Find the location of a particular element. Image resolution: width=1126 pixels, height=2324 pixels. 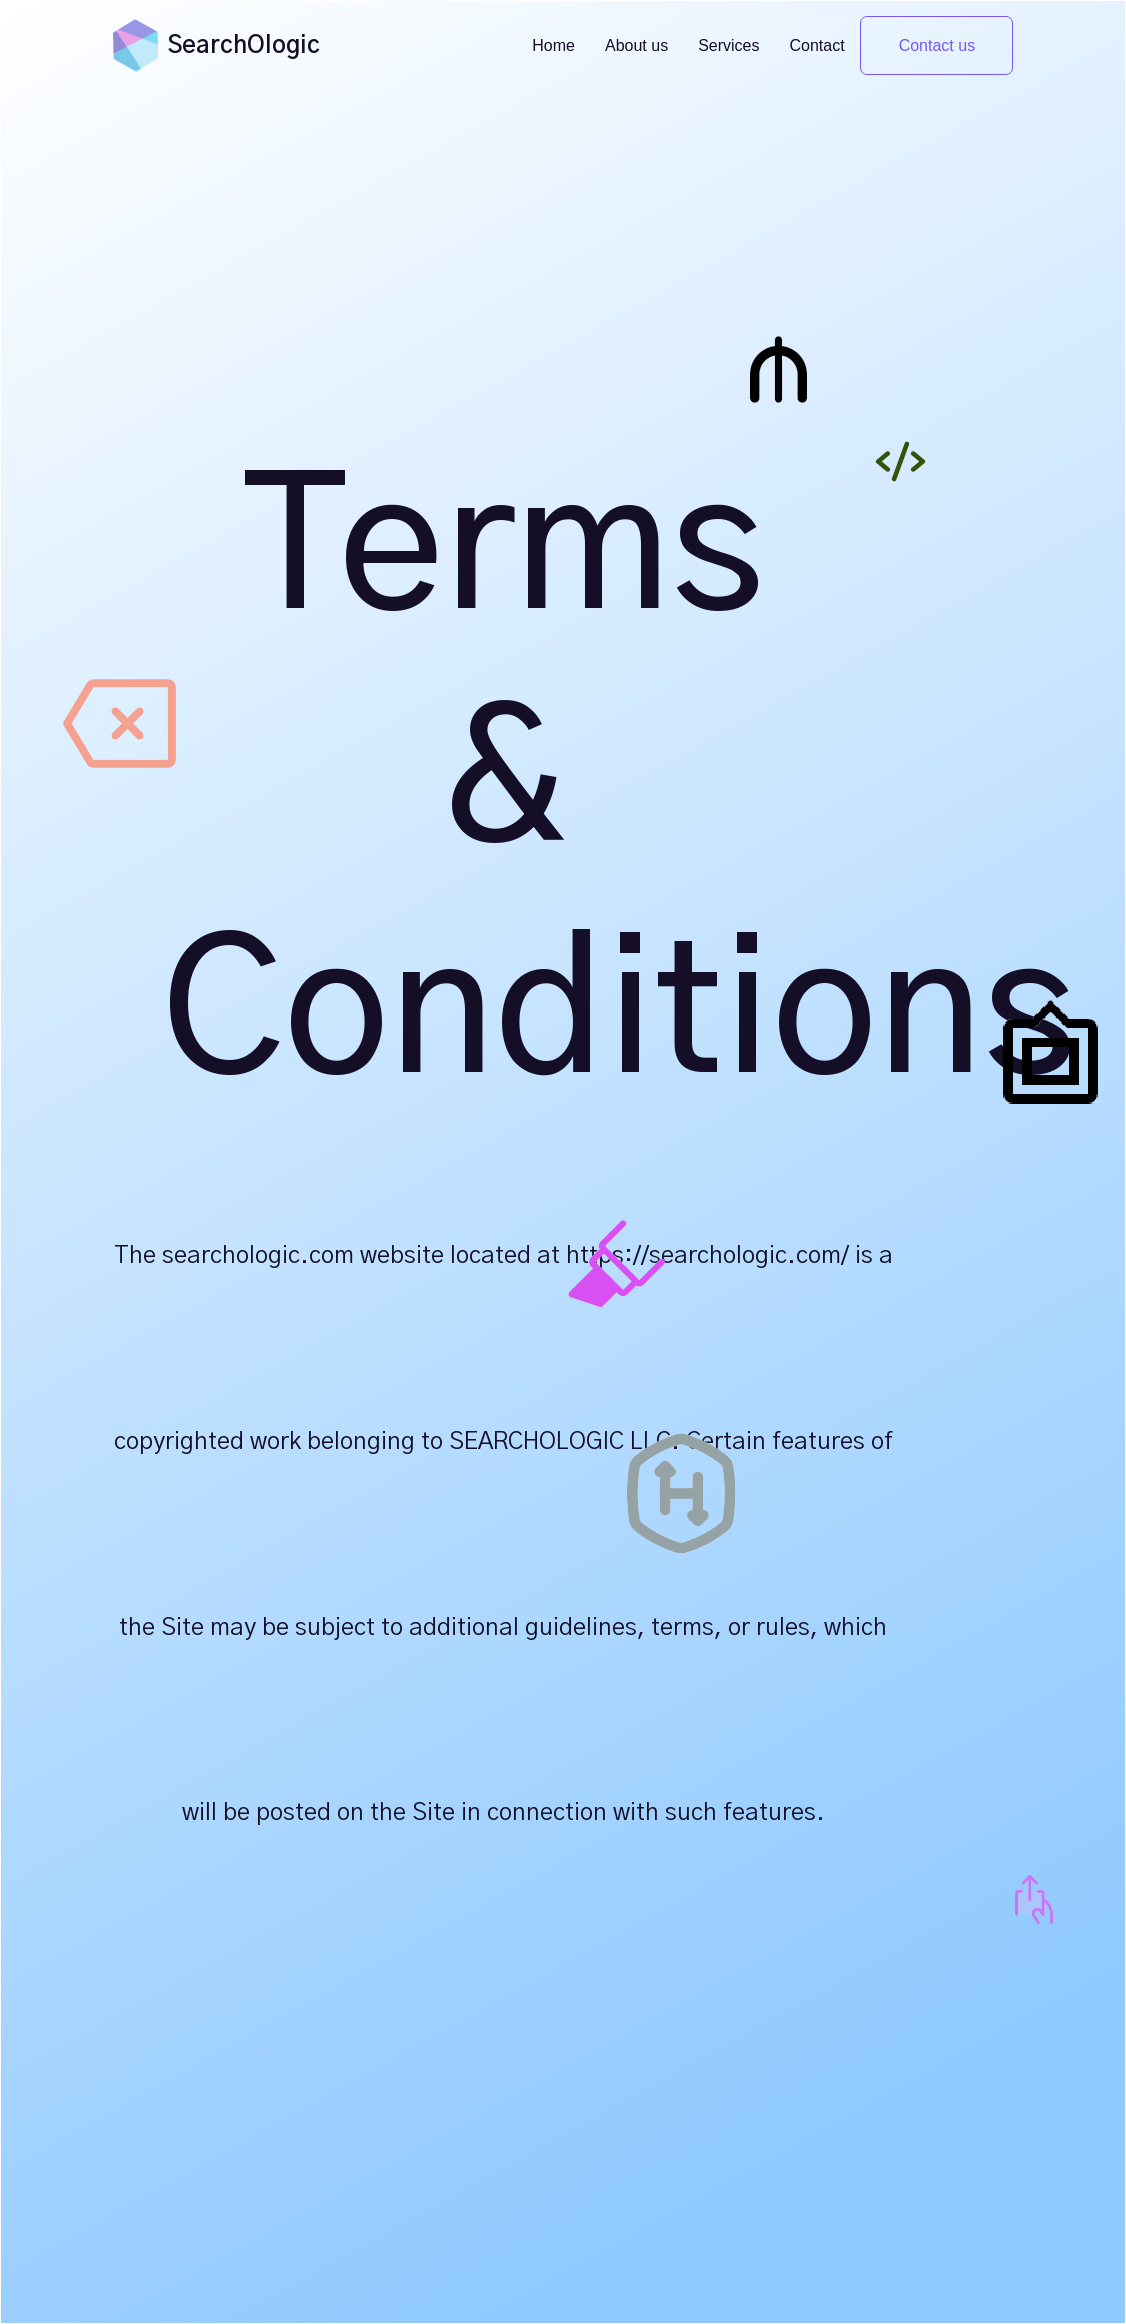

deposit or upload funds manually is located at coordinates (1031, 1899).